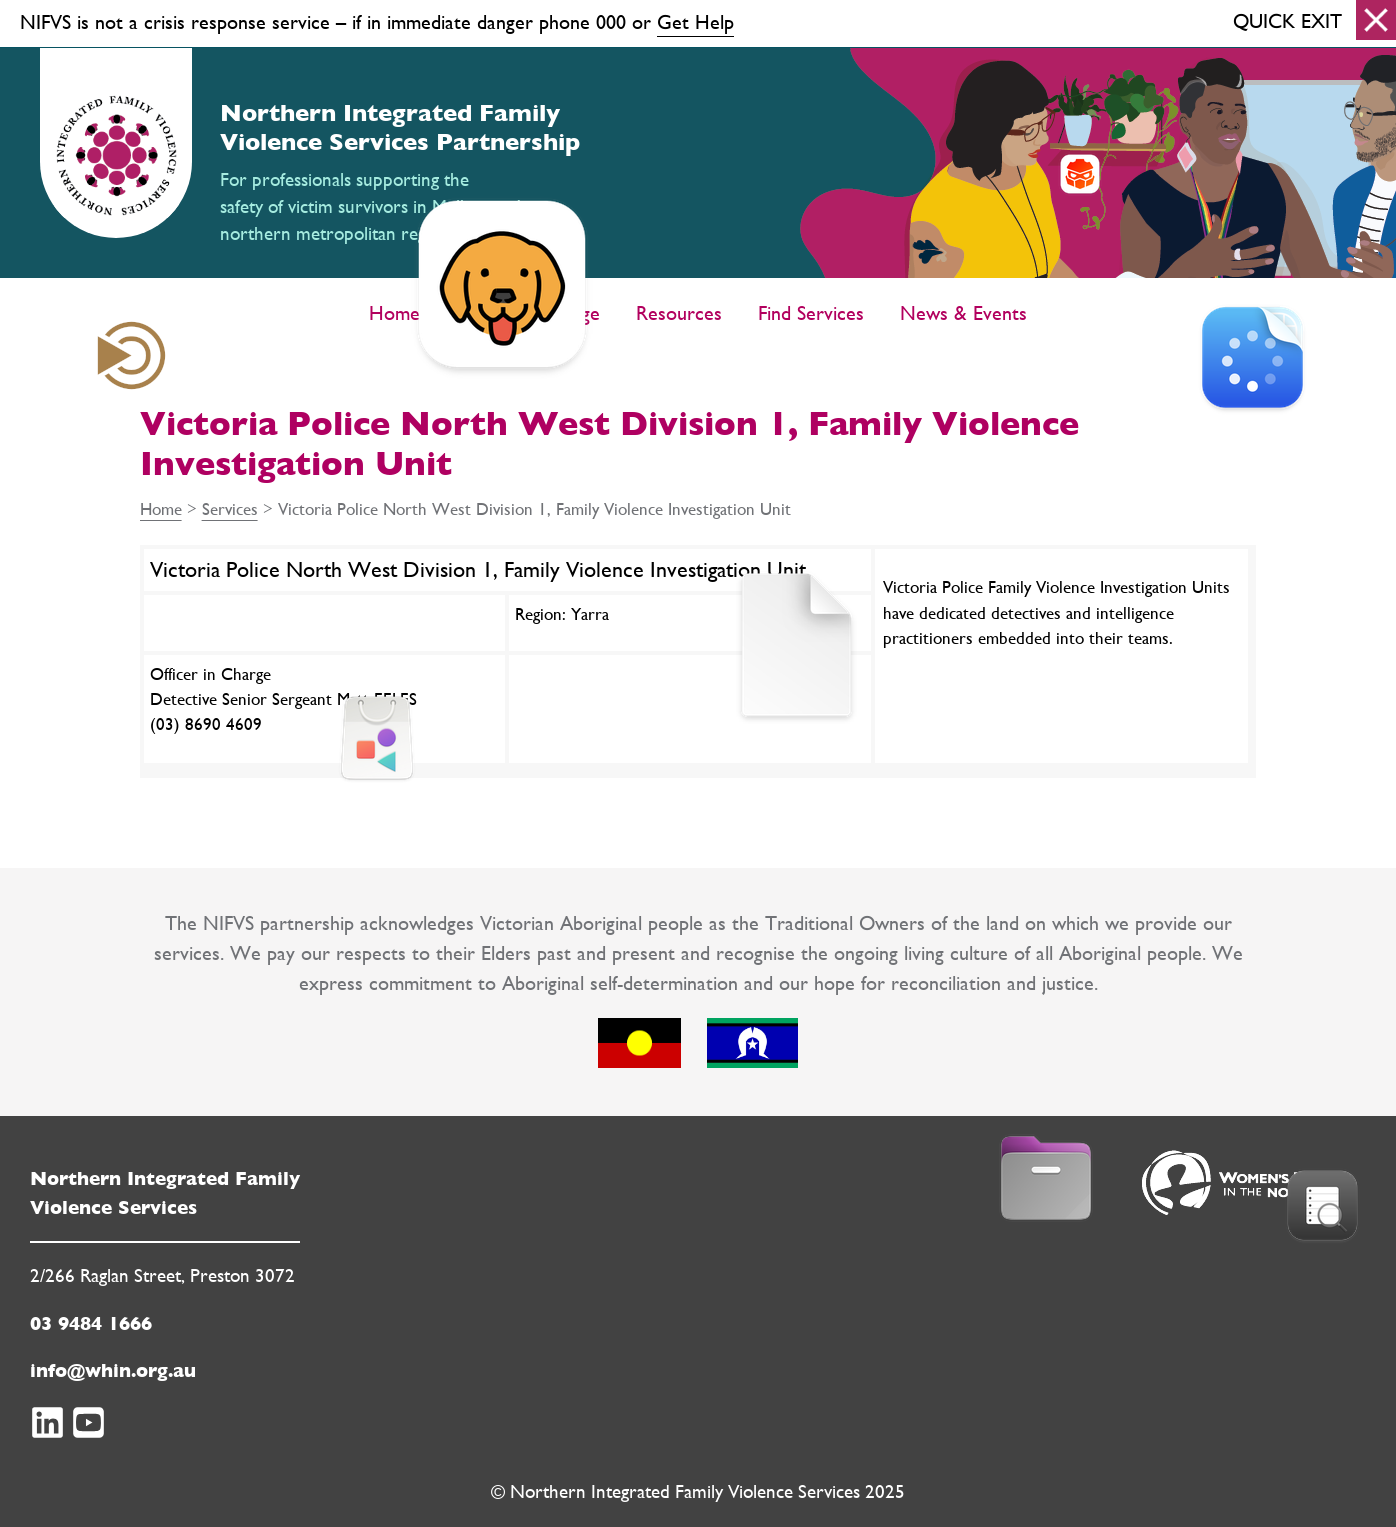  I want to click on open the software center to browse and install apps, so click(377, 738).